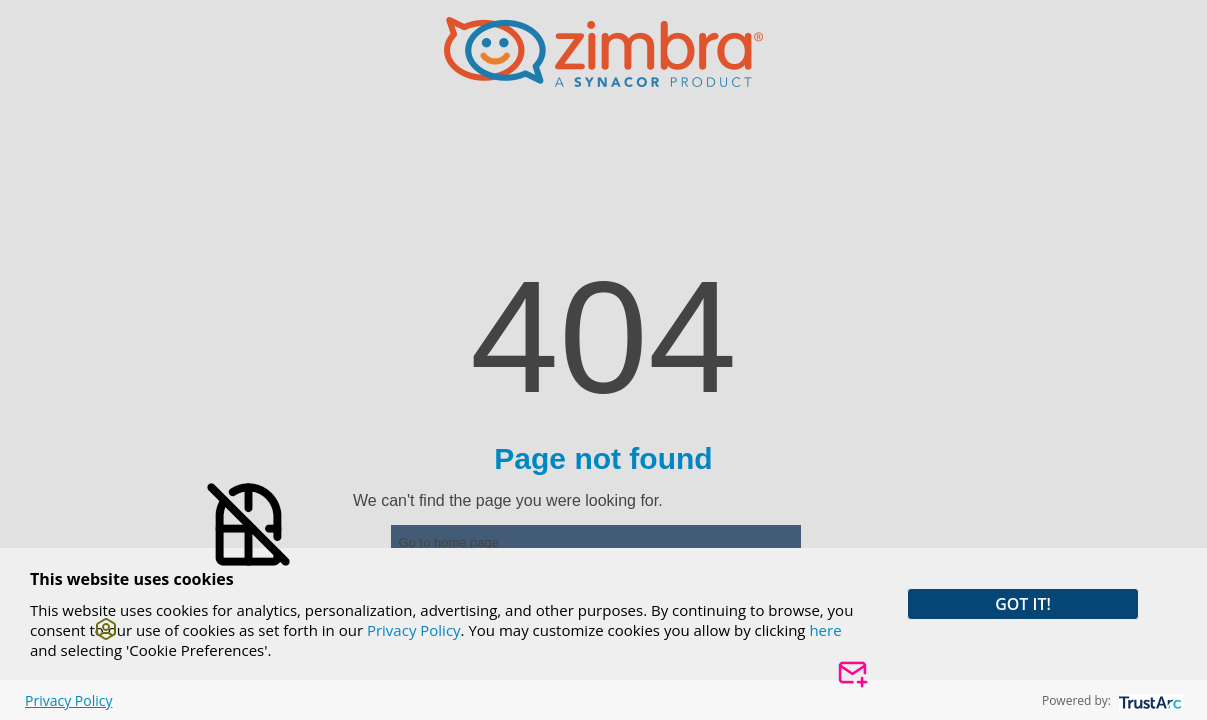 Image resolution: width=1207 pixels, height=720 pixels. Describe the element at coordinates (248, 524) in the screenshot. I see `window or panel is disabled` at that location.